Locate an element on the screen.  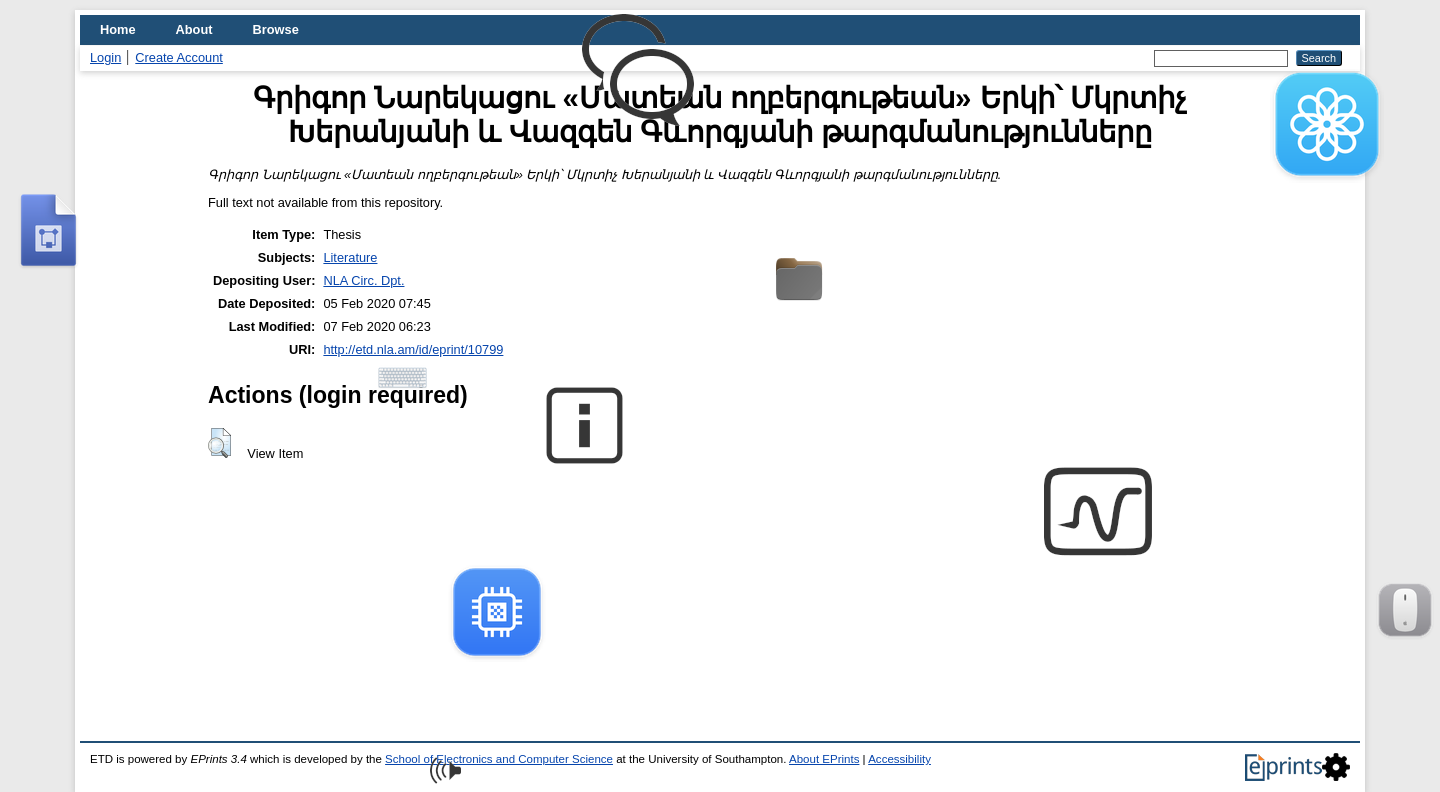
view system information or details is located at coordinates (584, 425).